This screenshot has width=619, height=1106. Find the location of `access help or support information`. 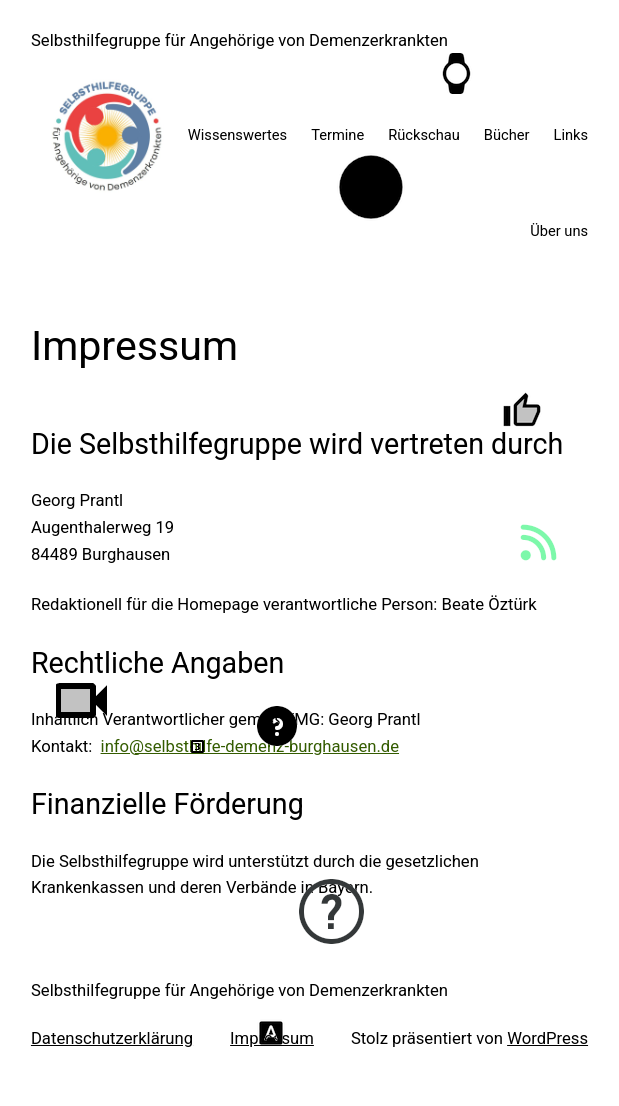

access help or support information is located at coordinates (277, 726).